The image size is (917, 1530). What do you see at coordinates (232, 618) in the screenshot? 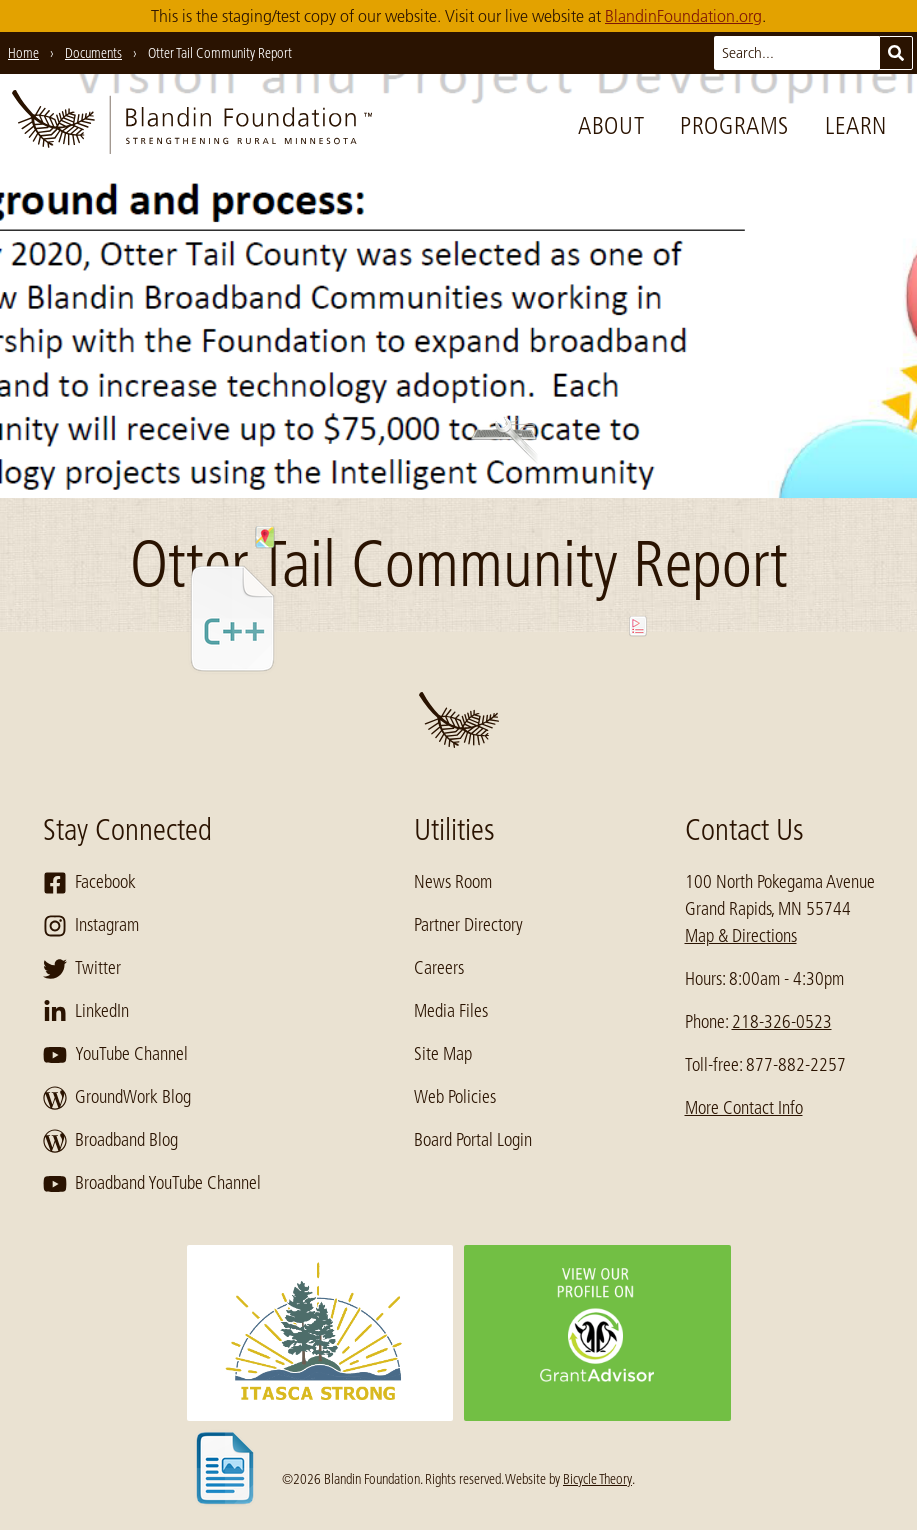
I see `a C++ source code file` at bounding box center [232, 618].